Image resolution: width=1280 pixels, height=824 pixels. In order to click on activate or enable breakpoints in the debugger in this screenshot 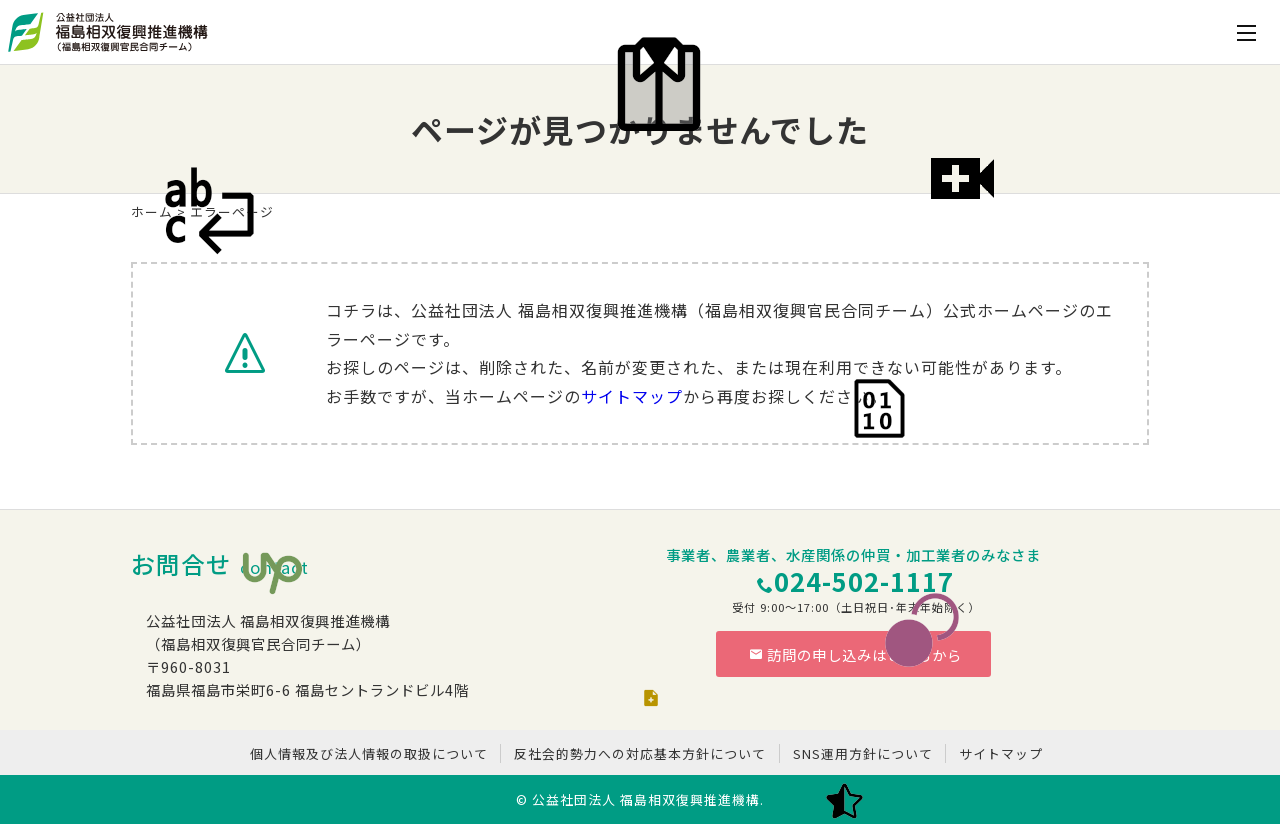, I will do `click(922, 630)`.